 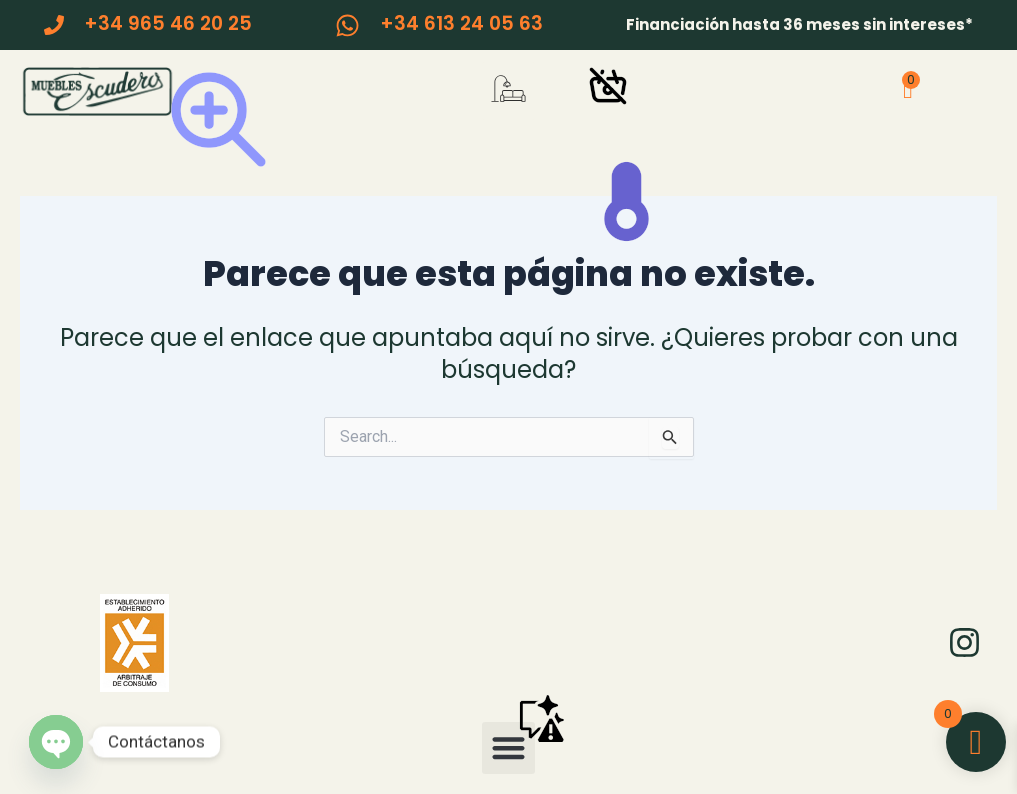 I want to click on item unavailable for purchase, so click(x=608, y=86).